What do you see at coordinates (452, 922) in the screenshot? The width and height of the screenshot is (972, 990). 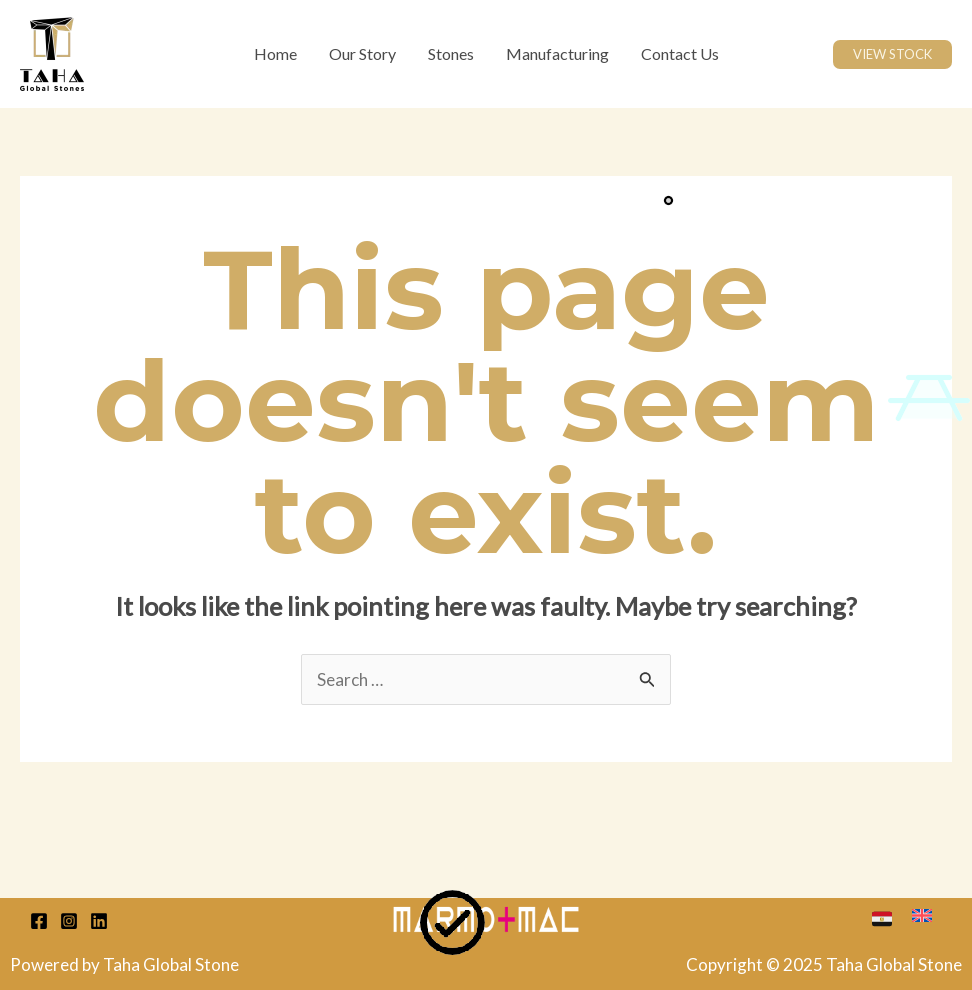 I see `indicates task or action completed successfully` at bounding box center [452, 922].